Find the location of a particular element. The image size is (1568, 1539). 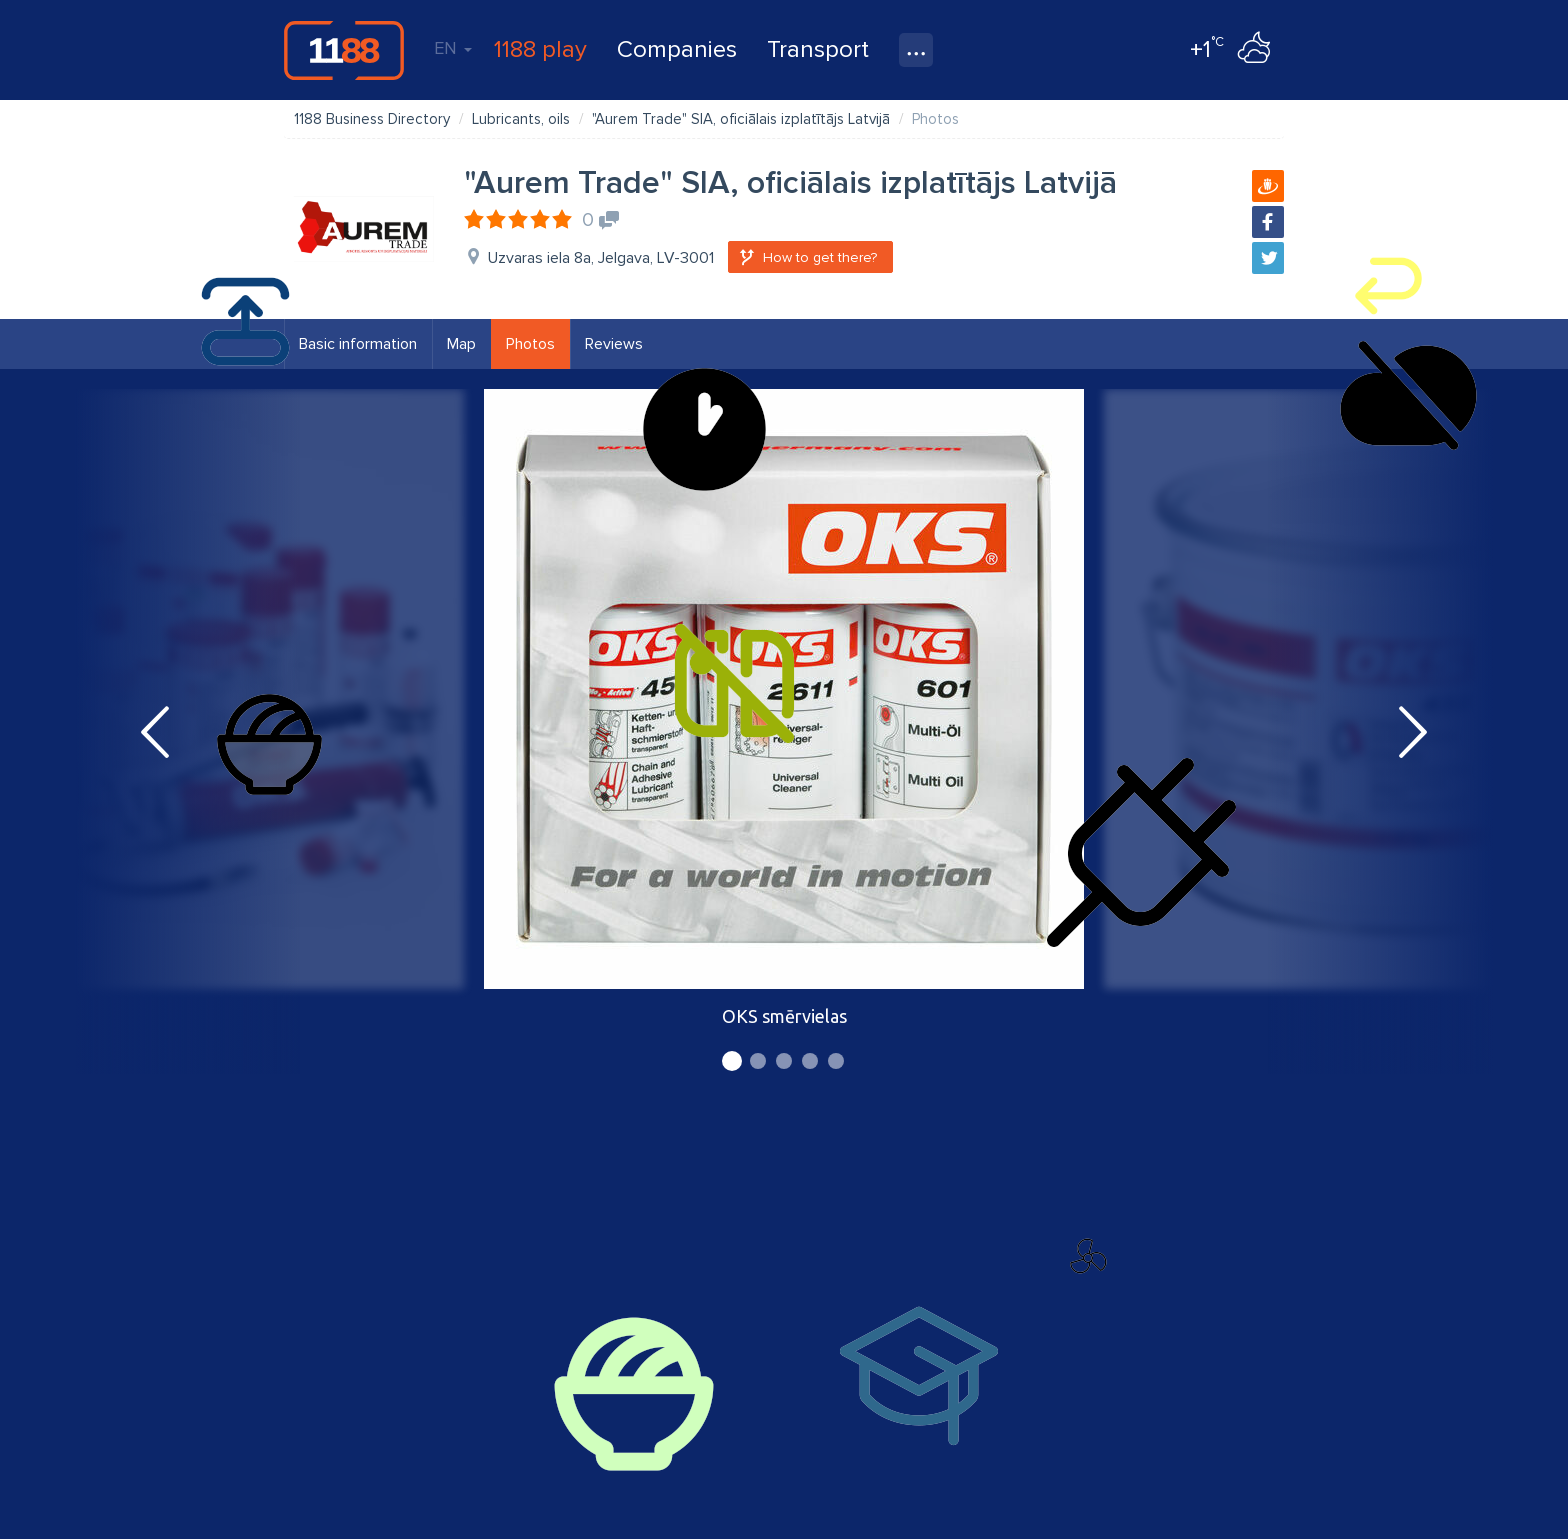

connect to a power source is located at coordinates (1138, 856).